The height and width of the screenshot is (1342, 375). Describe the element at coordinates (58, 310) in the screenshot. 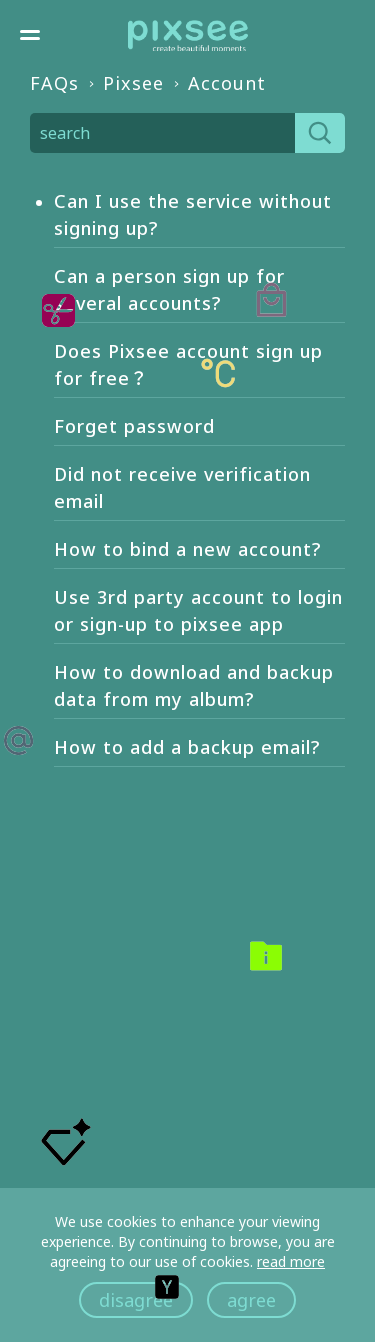

I see `knip app logo` at that location.